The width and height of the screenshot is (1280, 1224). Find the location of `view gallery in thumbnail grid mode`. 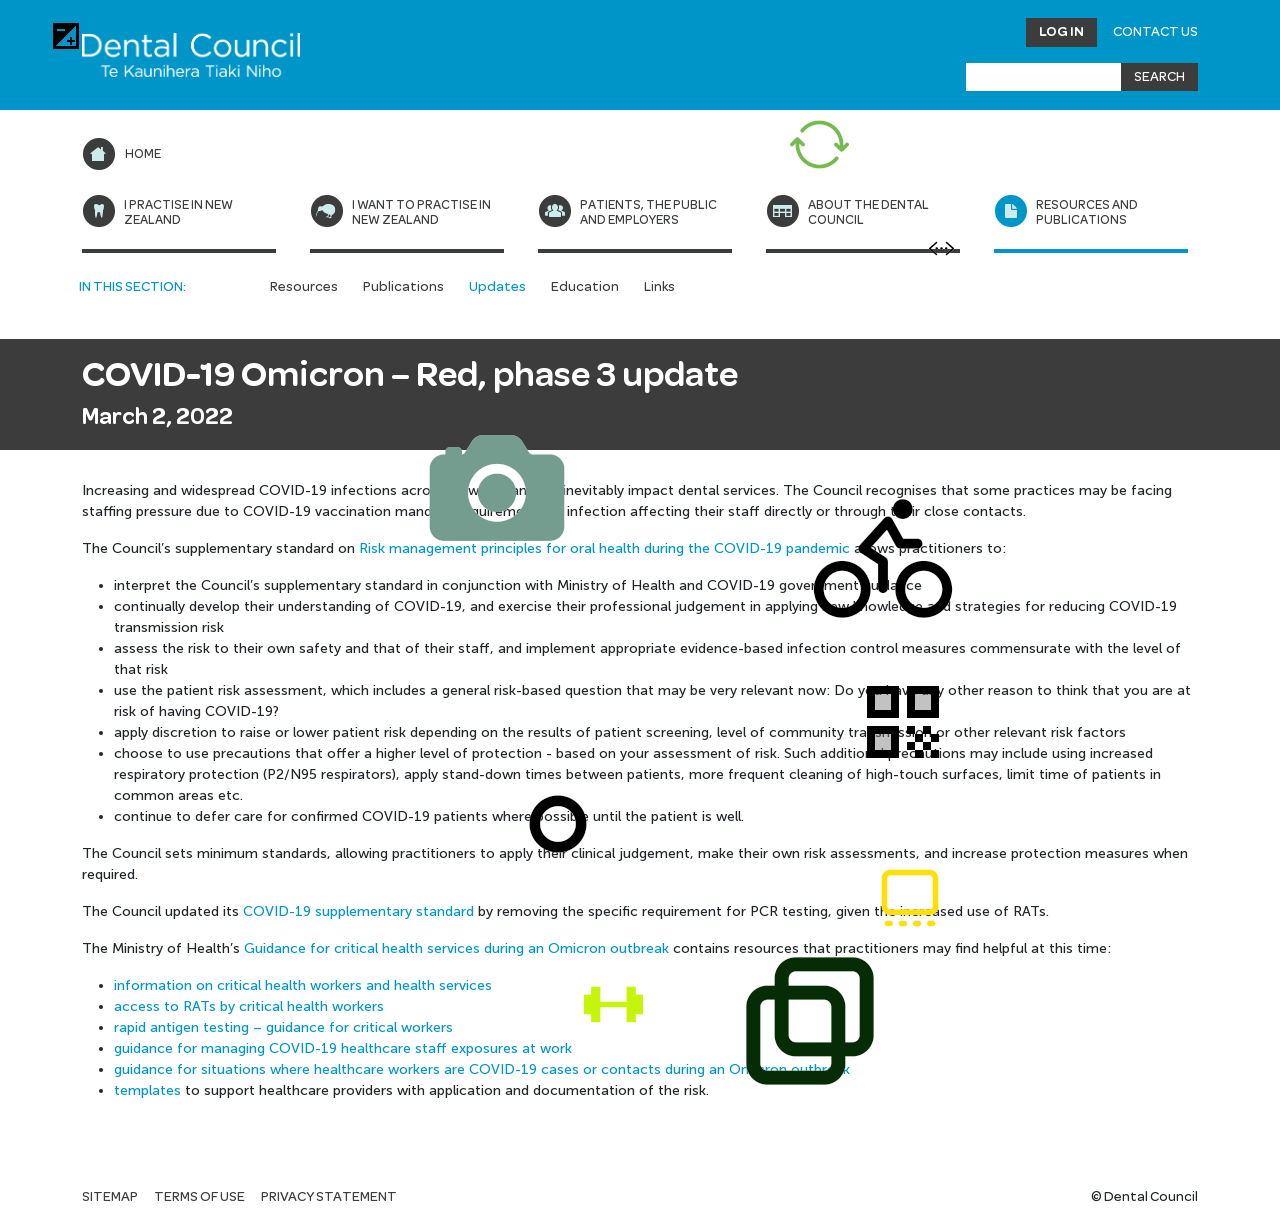

view gallery in thumbnail grid mode is located at coordinates (910, 898).